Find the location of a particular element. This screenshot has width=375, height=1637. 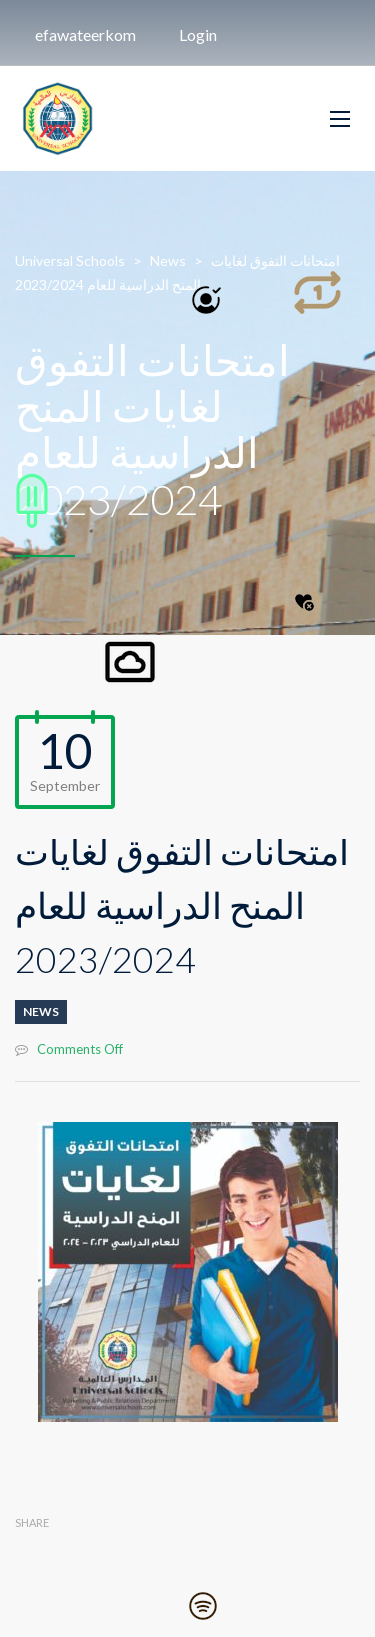

verified user profile is located at coordinates (206, 300).